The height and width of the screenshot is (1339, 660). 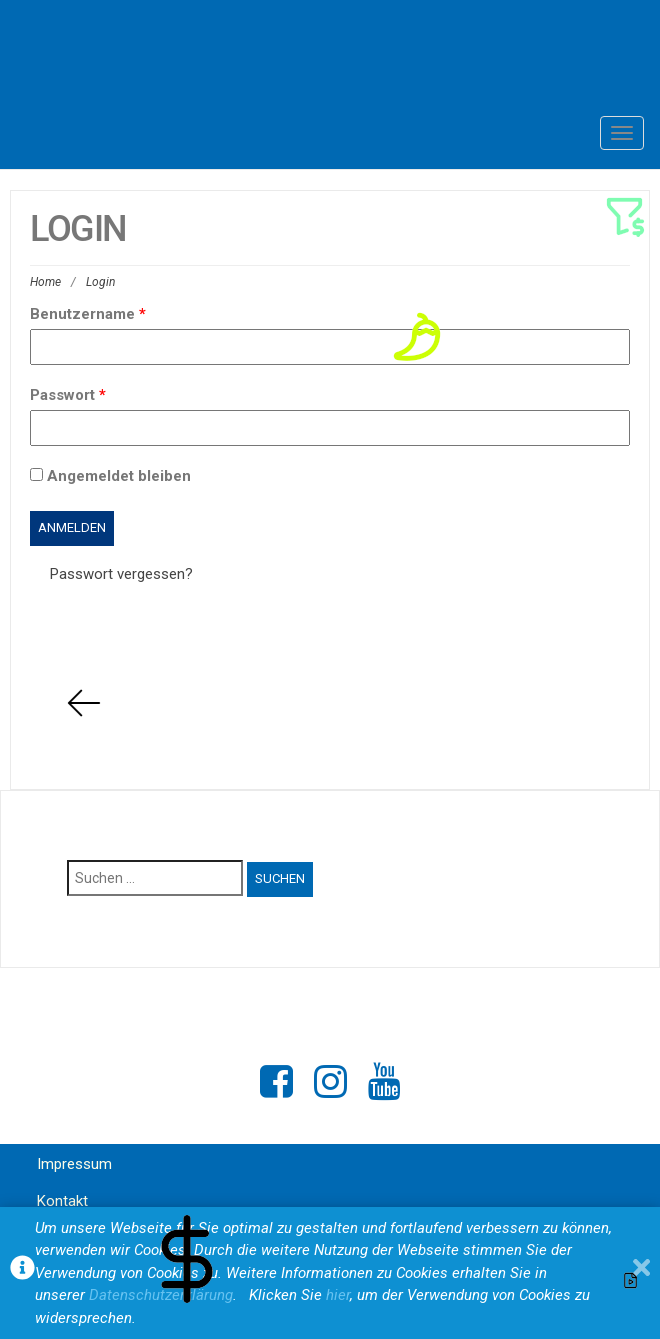 I want to click on go back to the previous screen, so click(x=84, y=703).